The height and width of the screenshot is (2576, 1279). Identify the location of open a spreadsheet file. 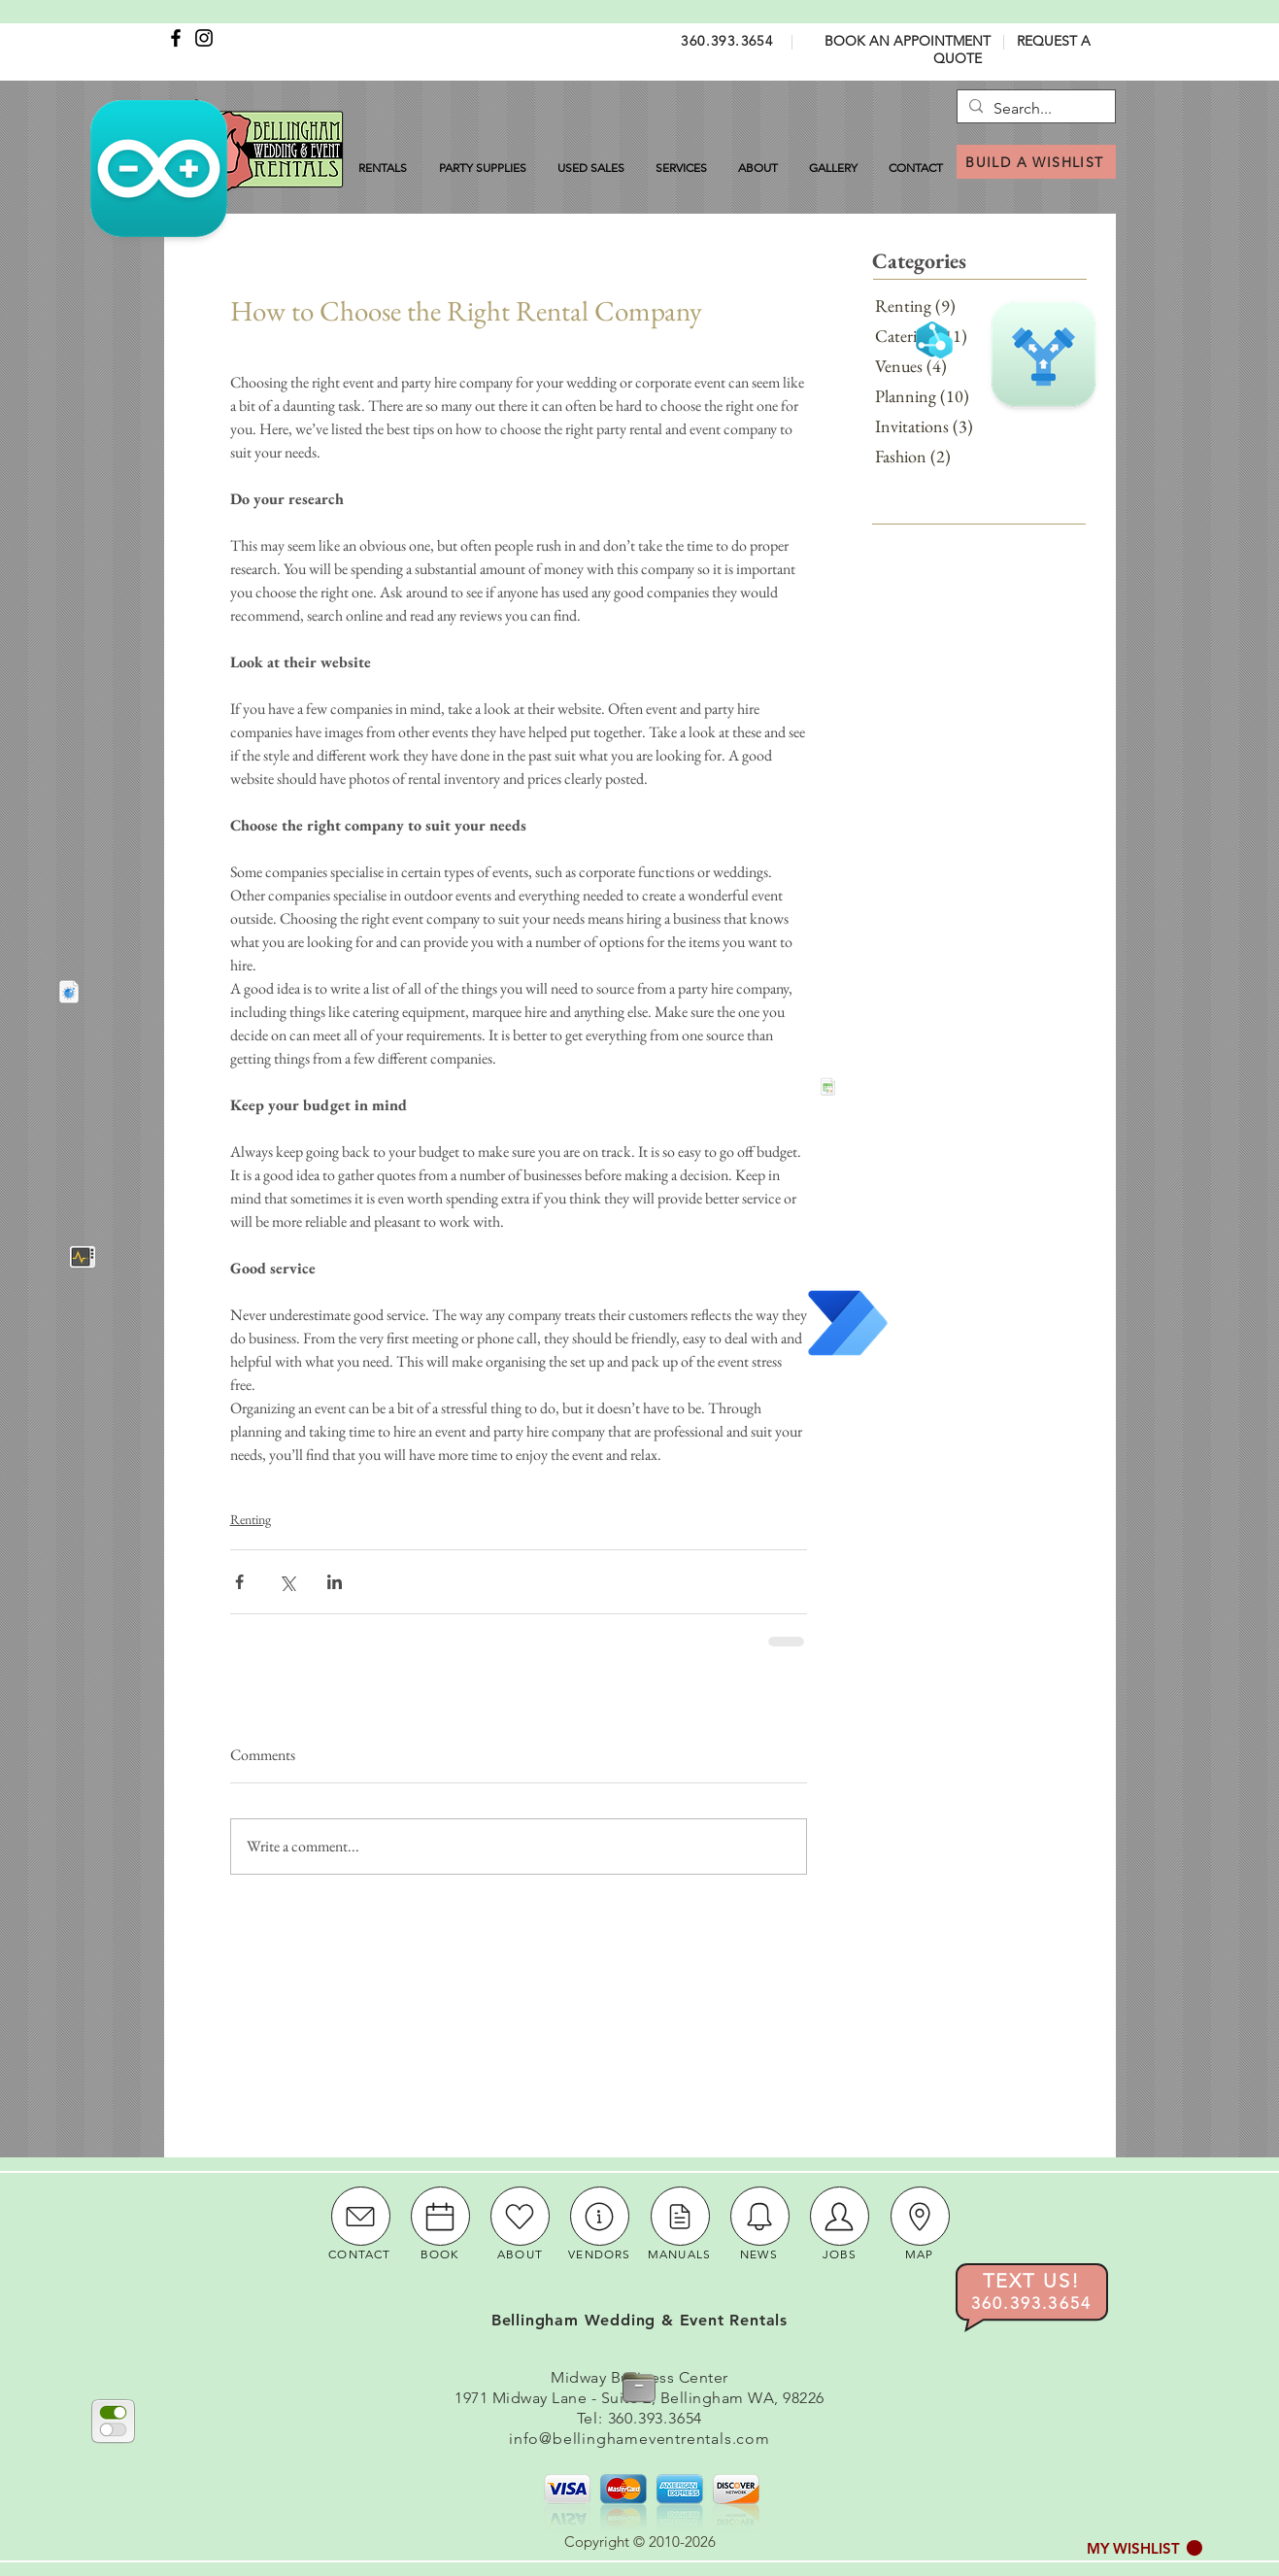
(827, 1086).